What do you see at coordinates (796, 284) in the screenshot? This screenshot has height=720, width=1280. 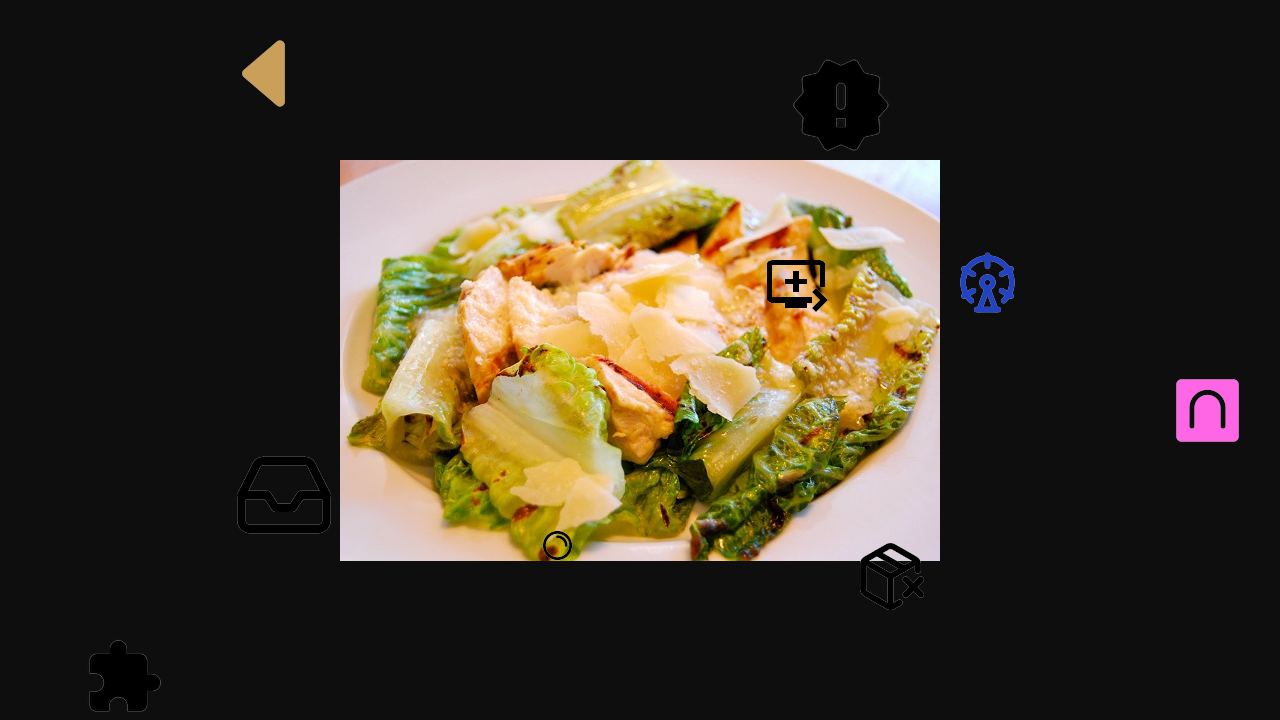 I see `add to play next in queue` at bounding box center [796, 284].